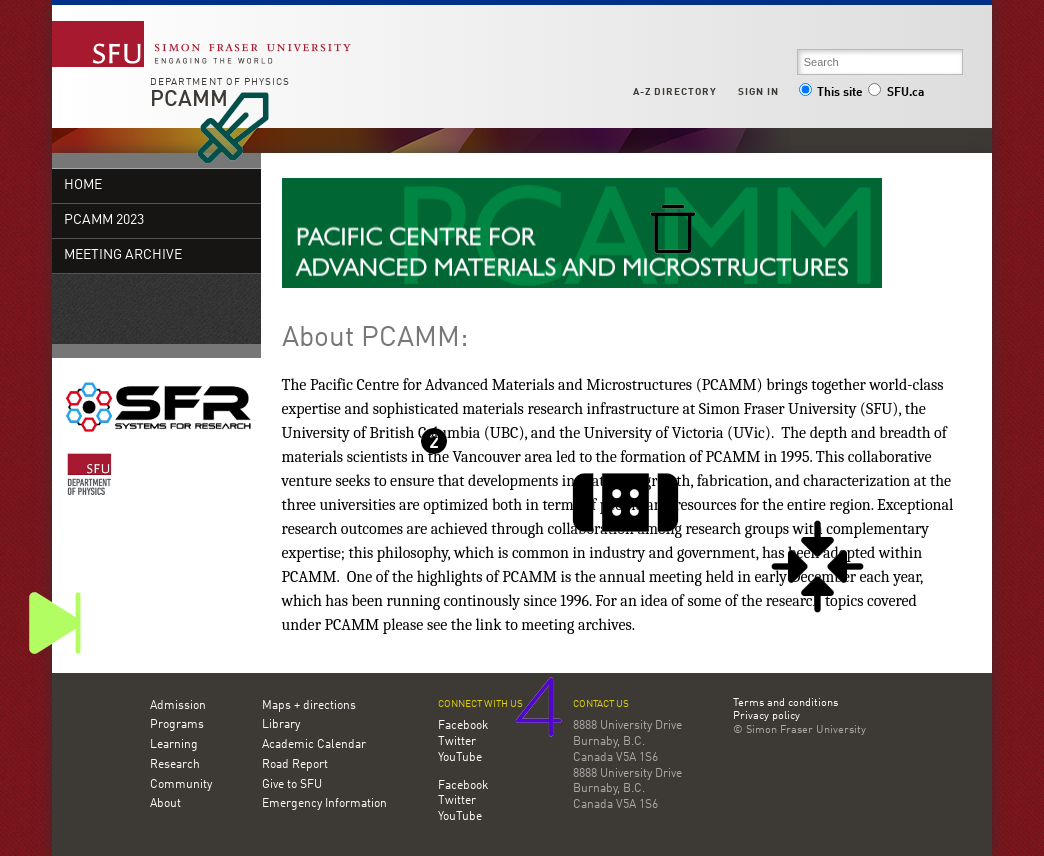 The image size is (1044, 856). I want to click on indicates step four in a multi-step process, so click(540, 707).